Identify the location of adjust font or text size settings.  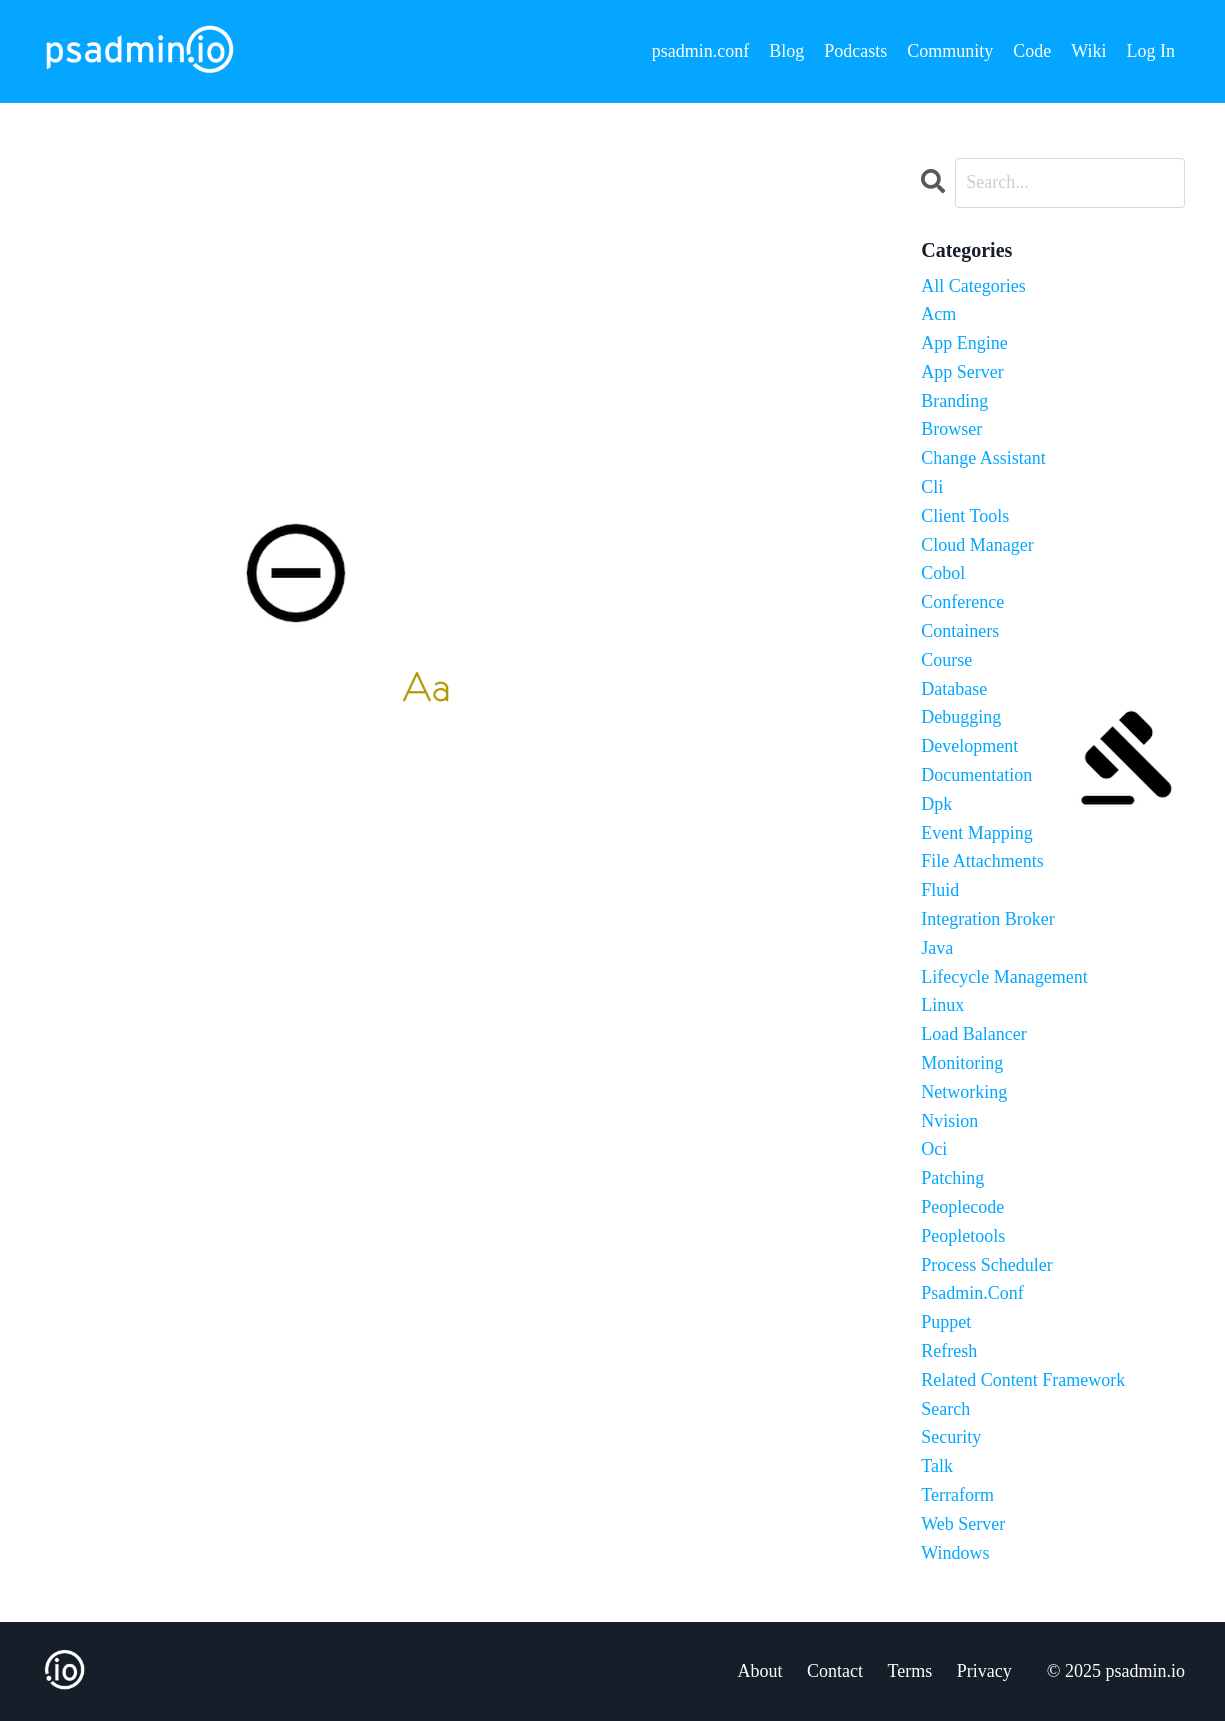
(426, 687).